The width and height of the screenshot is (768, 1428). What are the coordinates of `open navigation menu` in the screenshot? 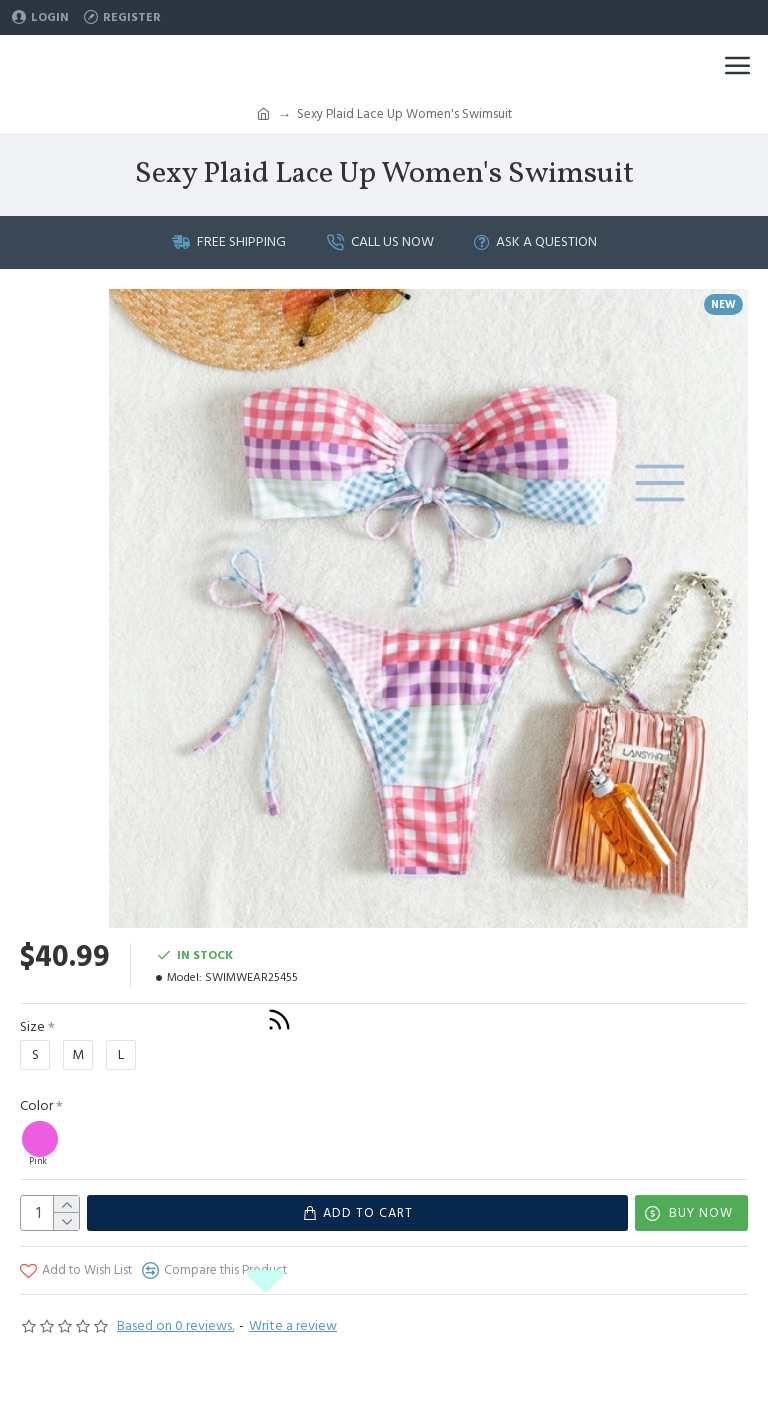 It's located at (660, 483).